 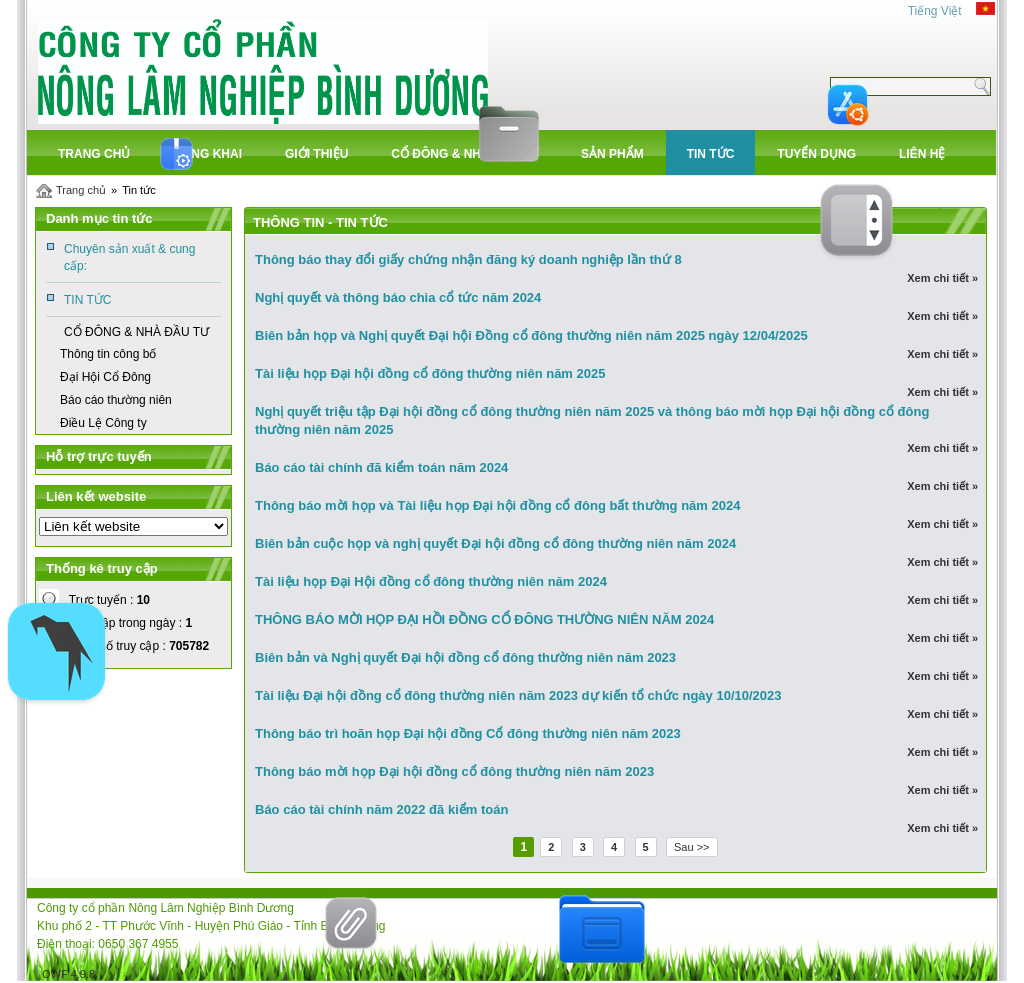 What do you see at coordinates (56, 651) in the screenshot?
I see `launch the Parrot OS application` at bounding box center [56, 651].